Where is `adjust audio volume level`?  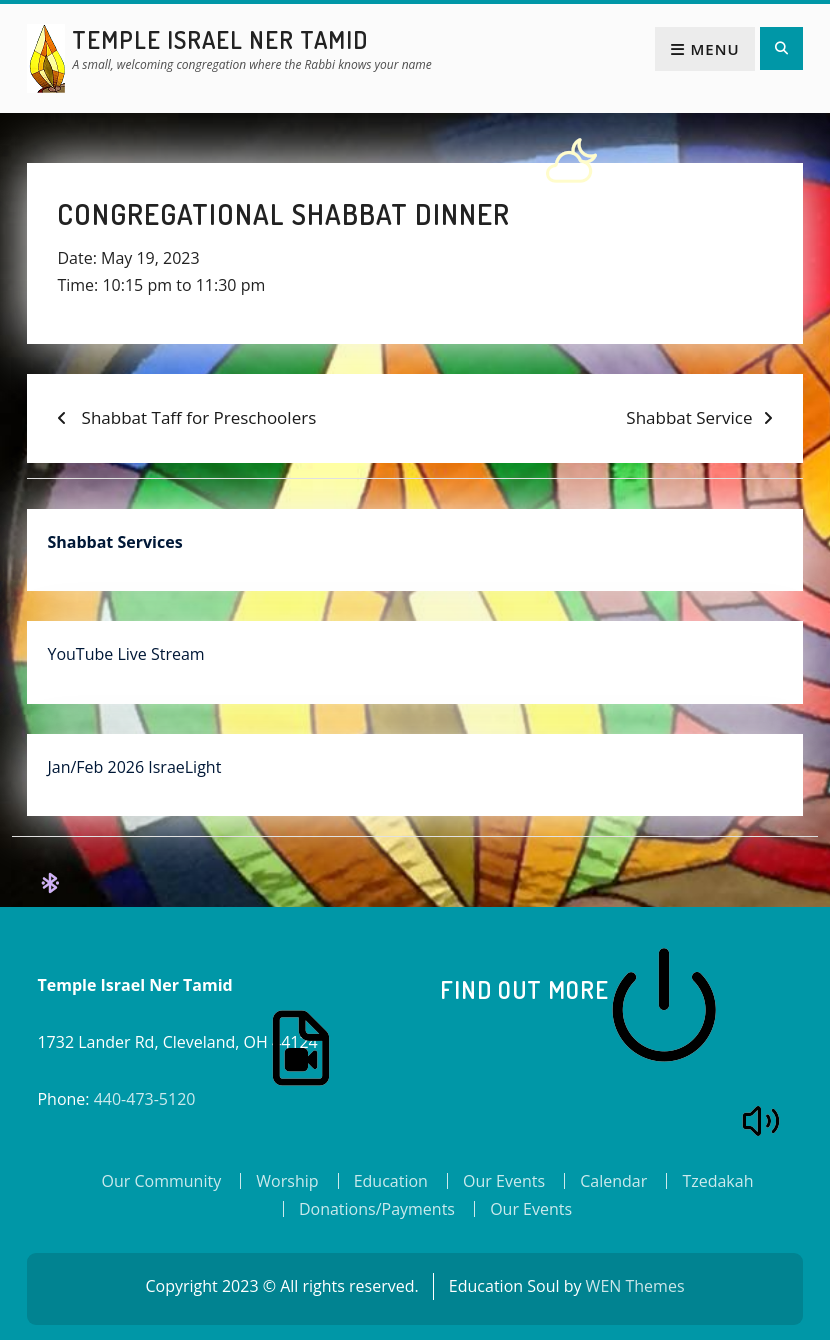
adjust audio volume level is located at coordinates (761, 1121).